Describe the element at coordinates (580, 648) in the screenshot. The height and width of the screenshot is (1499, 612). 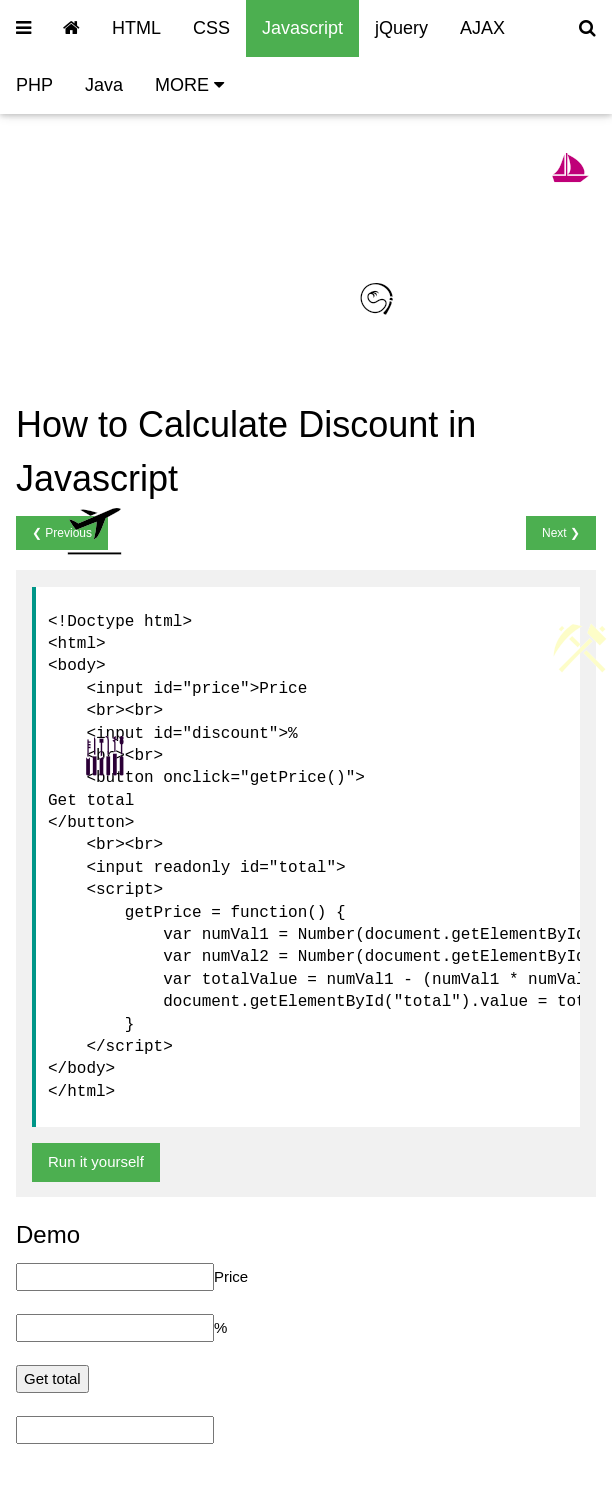
I see `access stone crafting menu` at that location.